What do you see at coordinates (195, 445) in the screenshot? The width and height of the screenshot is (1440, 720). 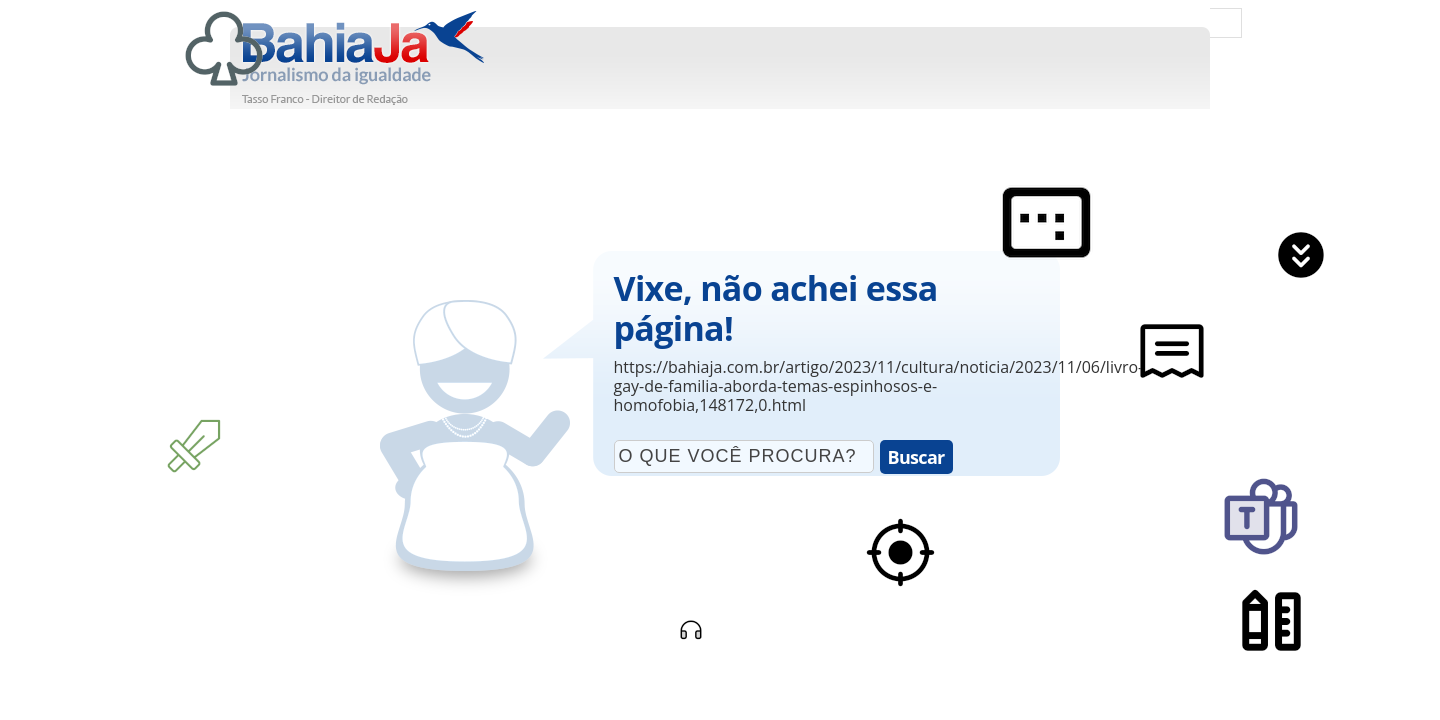 I see `access combat or battle features` at bounding box center [195, 445].